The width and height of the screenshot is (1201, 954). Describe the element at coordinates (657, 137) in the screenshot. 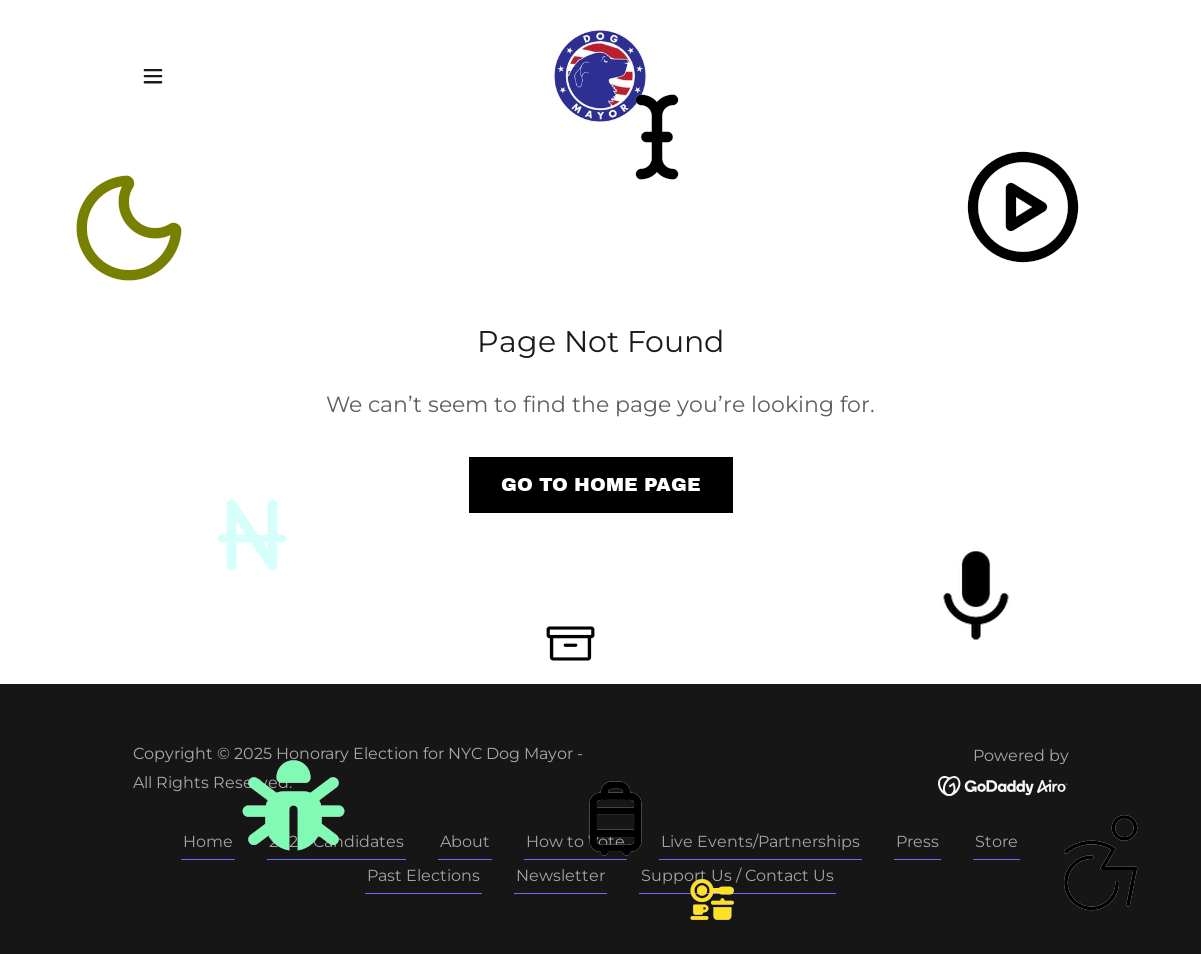

I see `text input field is active` at that location.